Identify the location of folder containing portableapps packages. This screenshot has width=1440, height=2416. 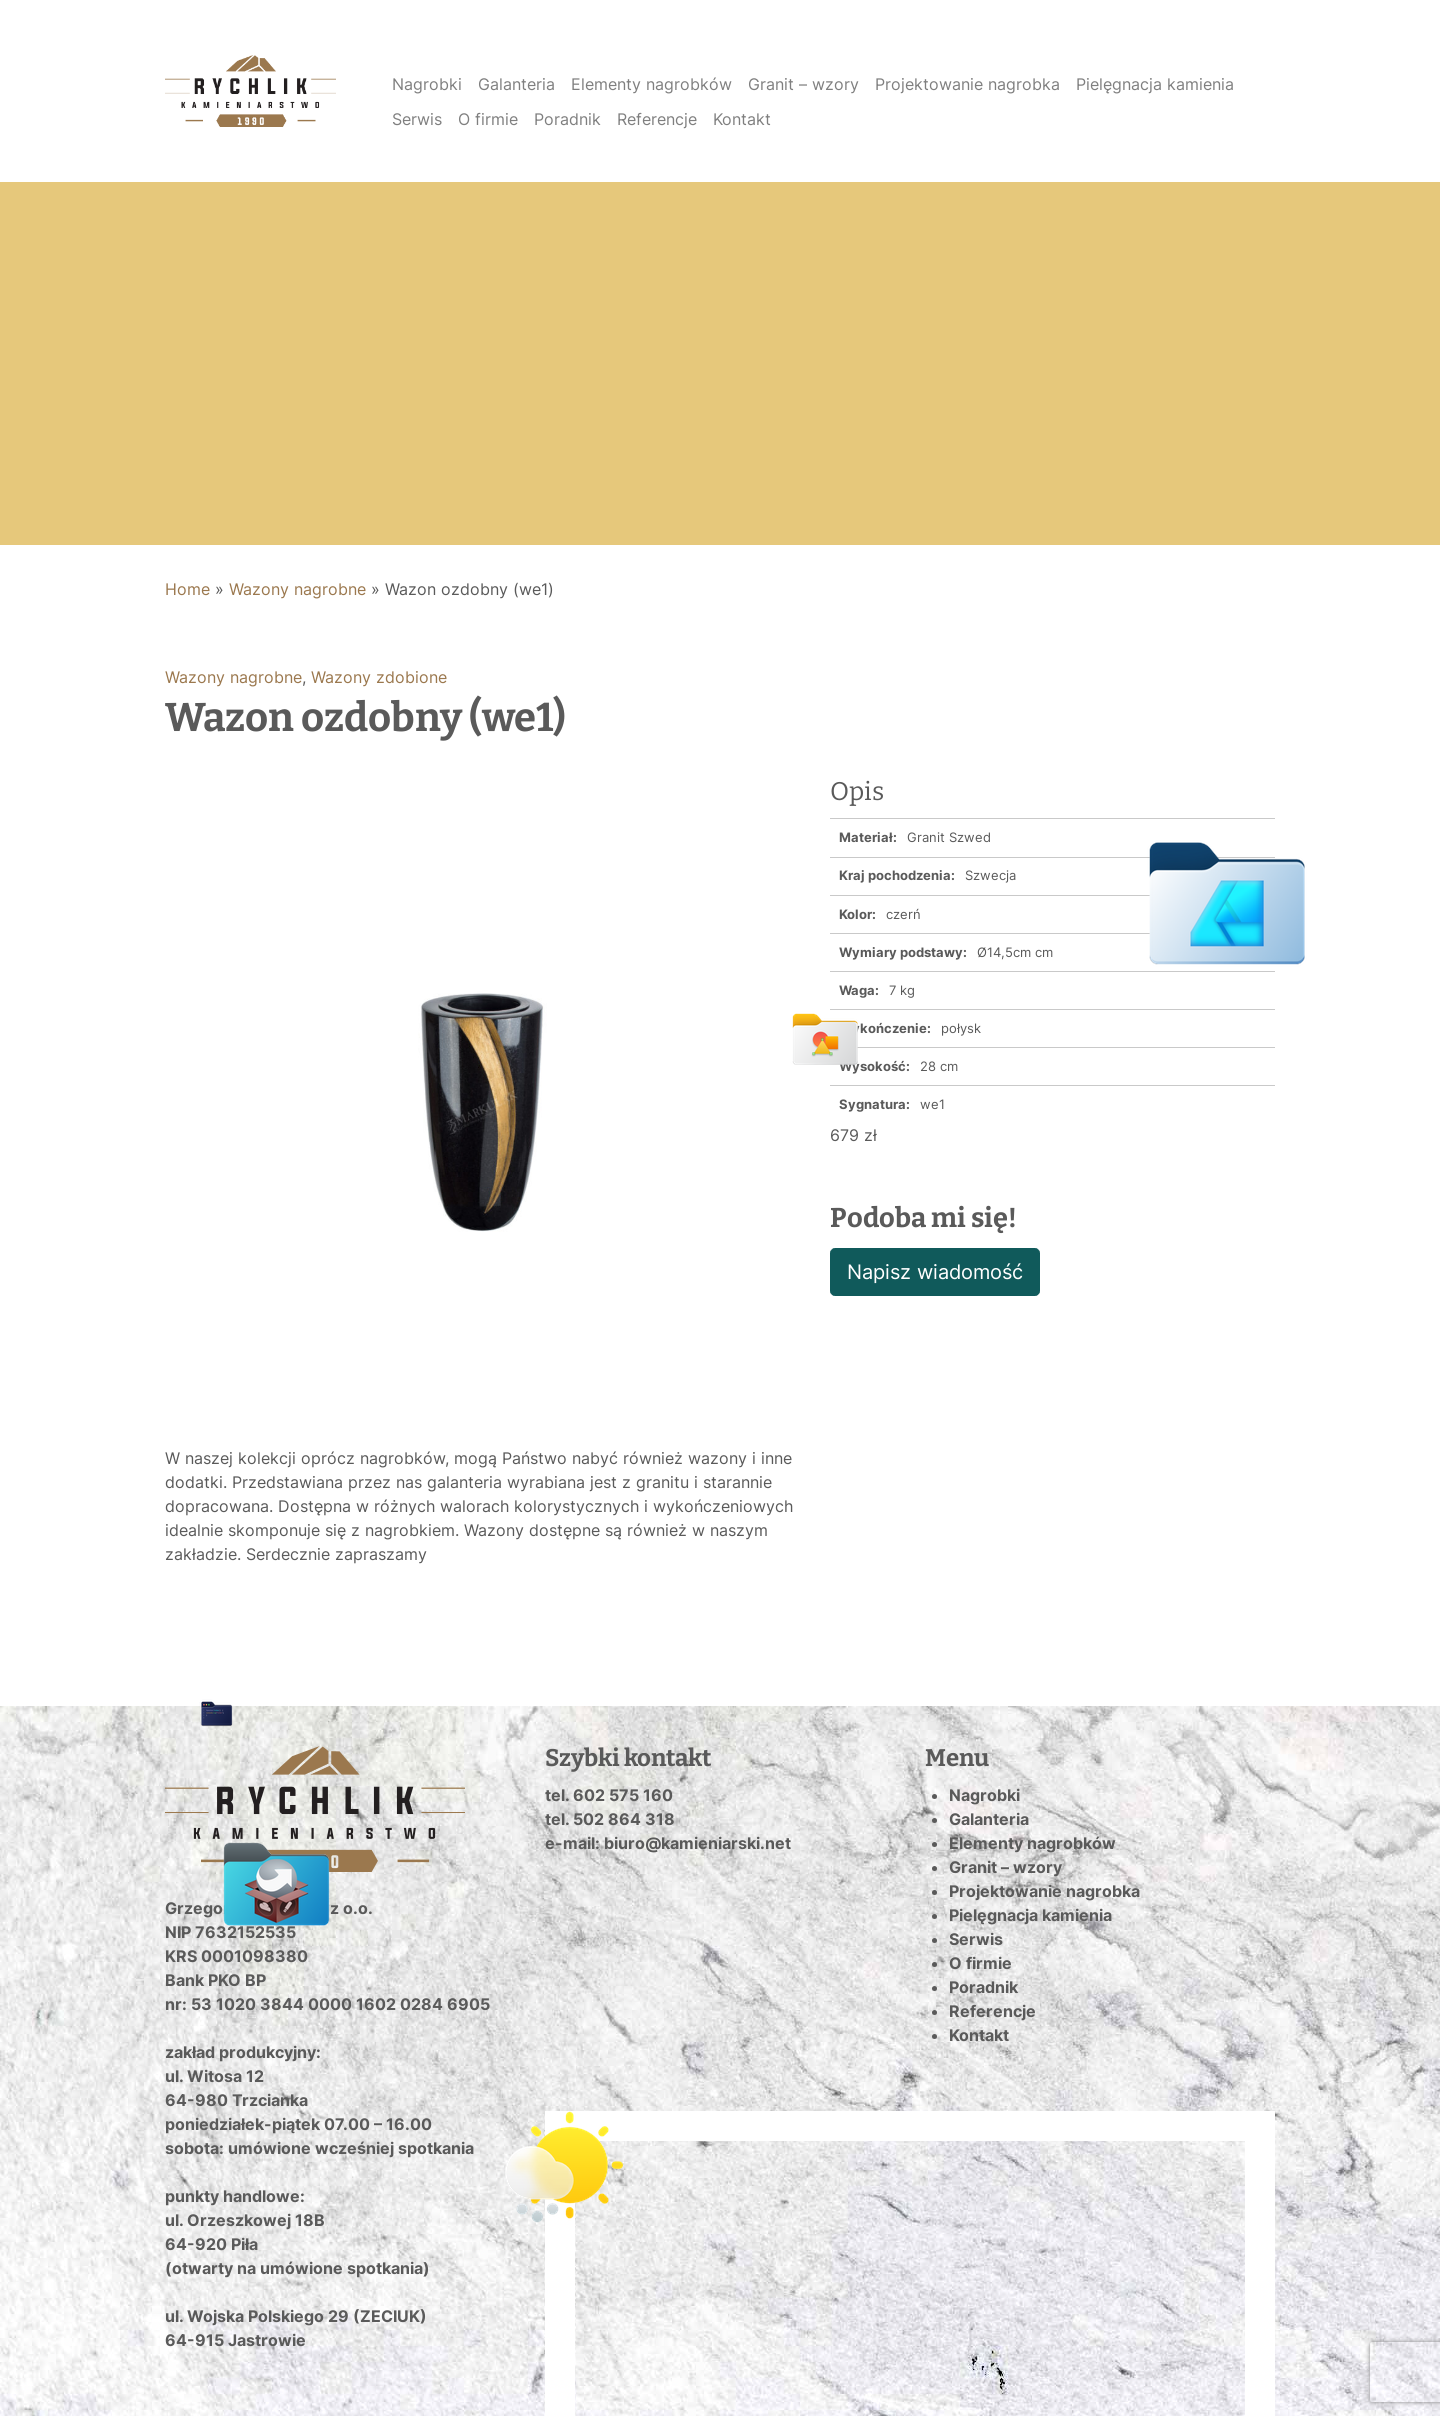
(276, 1887).